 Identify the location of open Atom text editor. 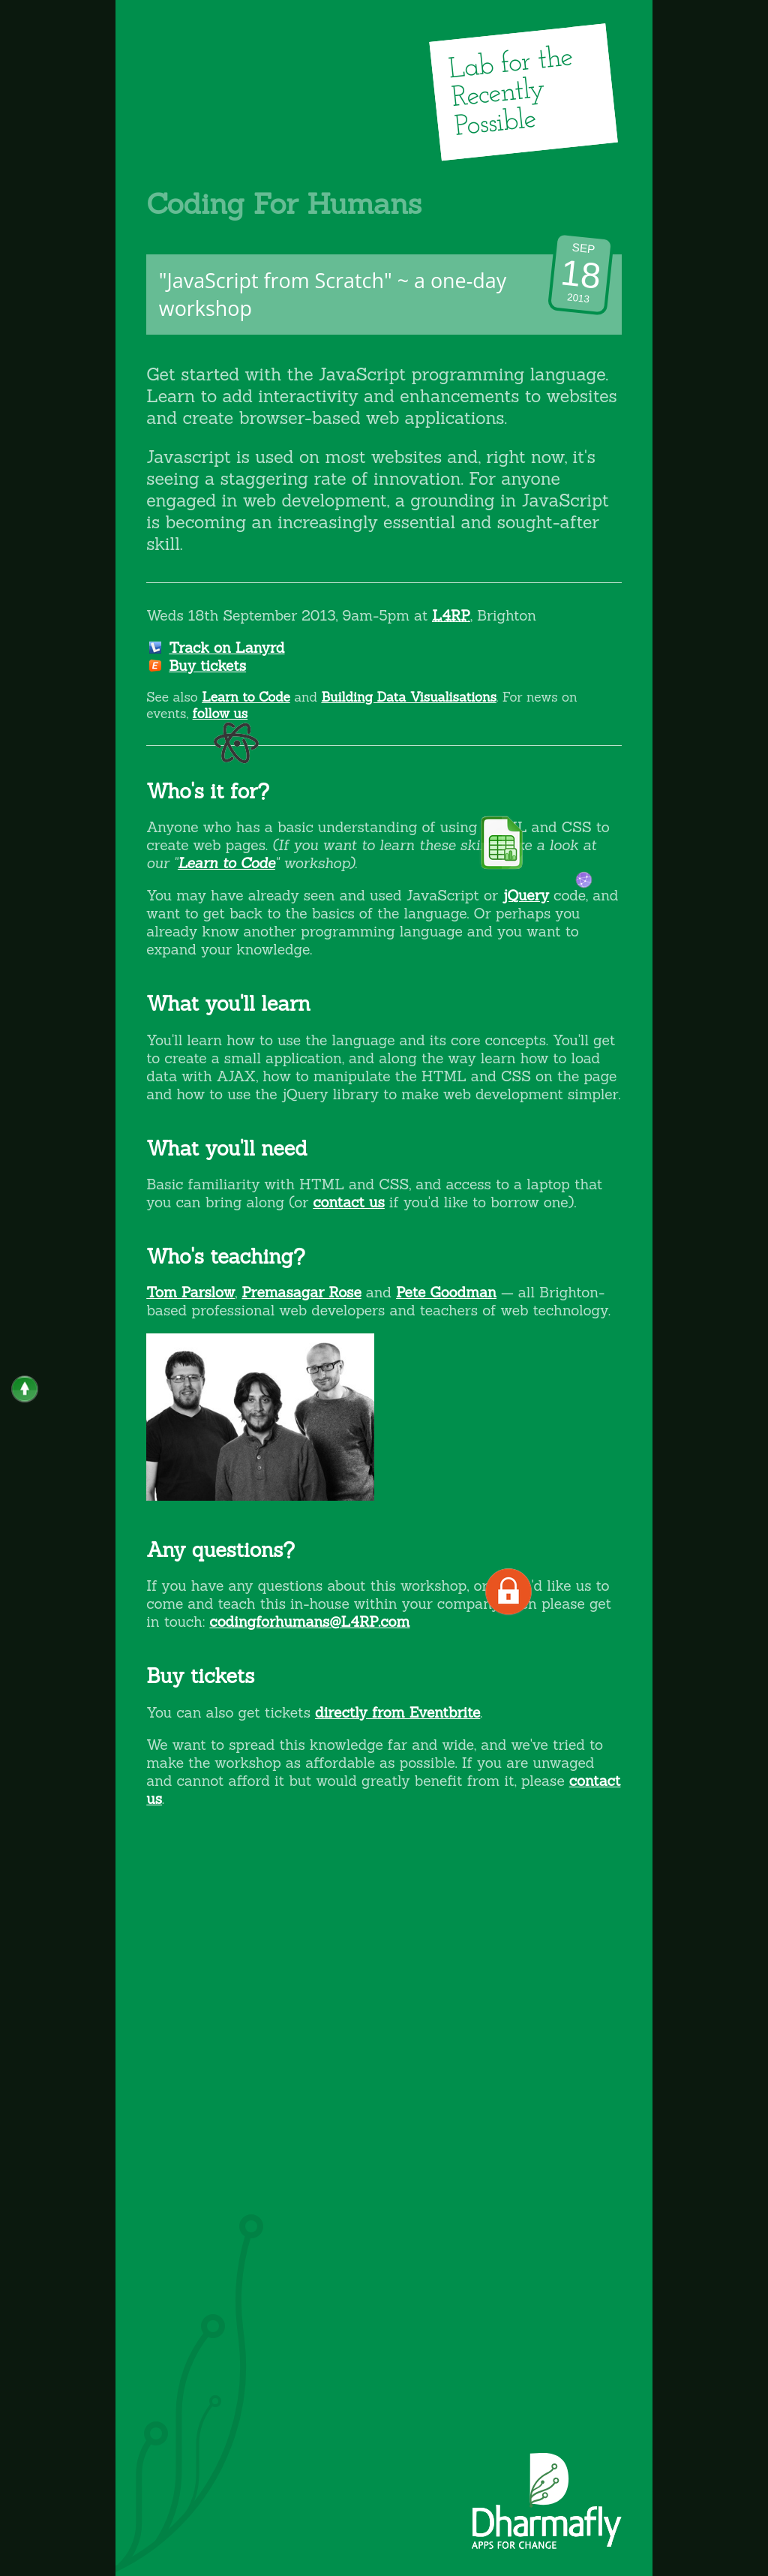
(236, 743).